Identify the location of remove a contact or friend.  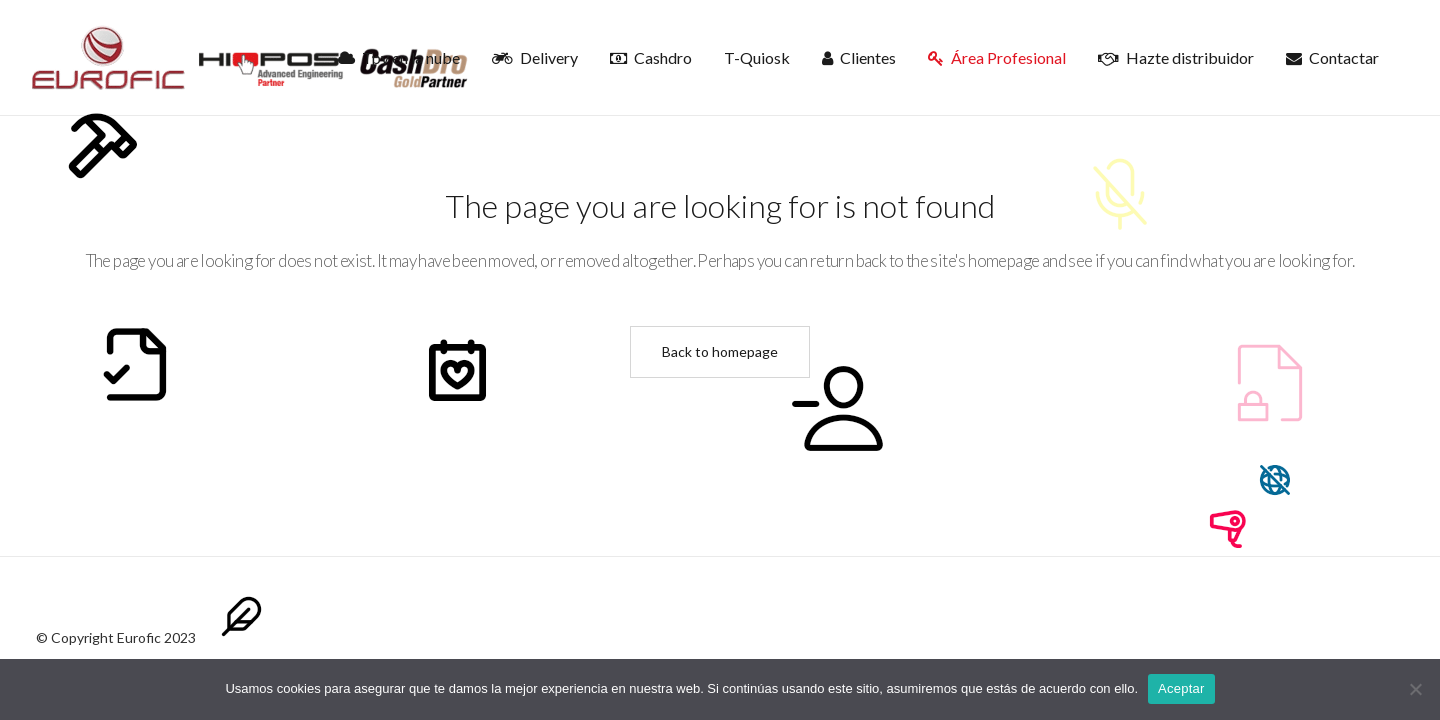
(837, 408).